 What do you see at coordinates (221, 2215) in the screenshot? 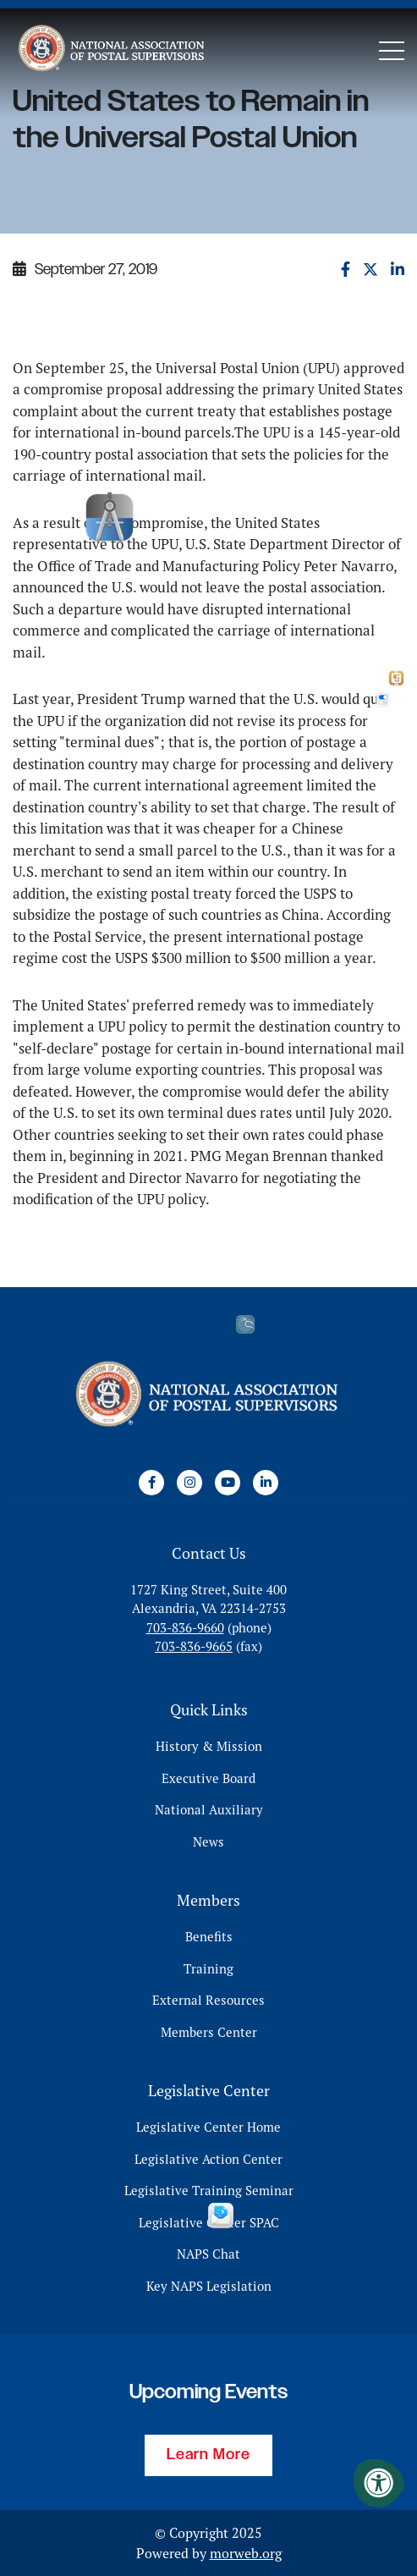
I see `open sieve mail filter editor` at bounding box center [221, 2215].